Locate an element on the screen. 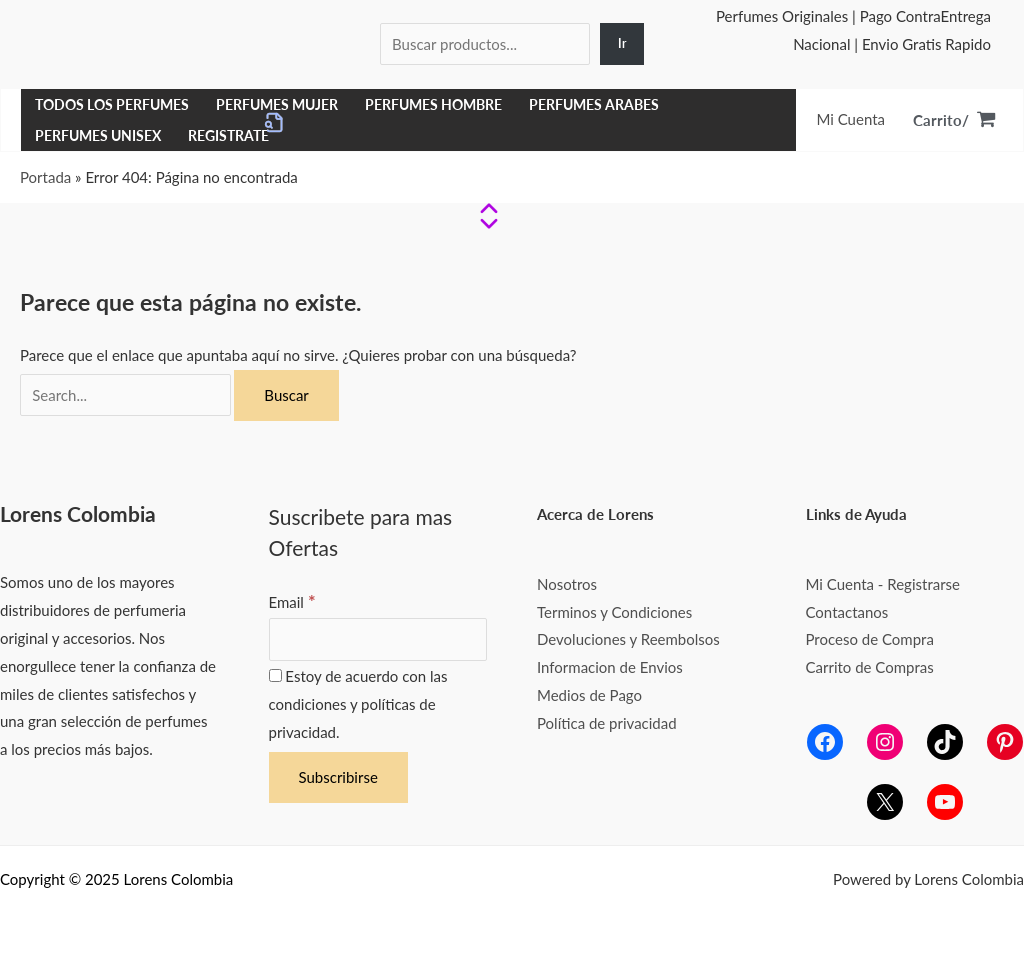  expand or collapse a dropdown menu is located at coordinates (489, 216).